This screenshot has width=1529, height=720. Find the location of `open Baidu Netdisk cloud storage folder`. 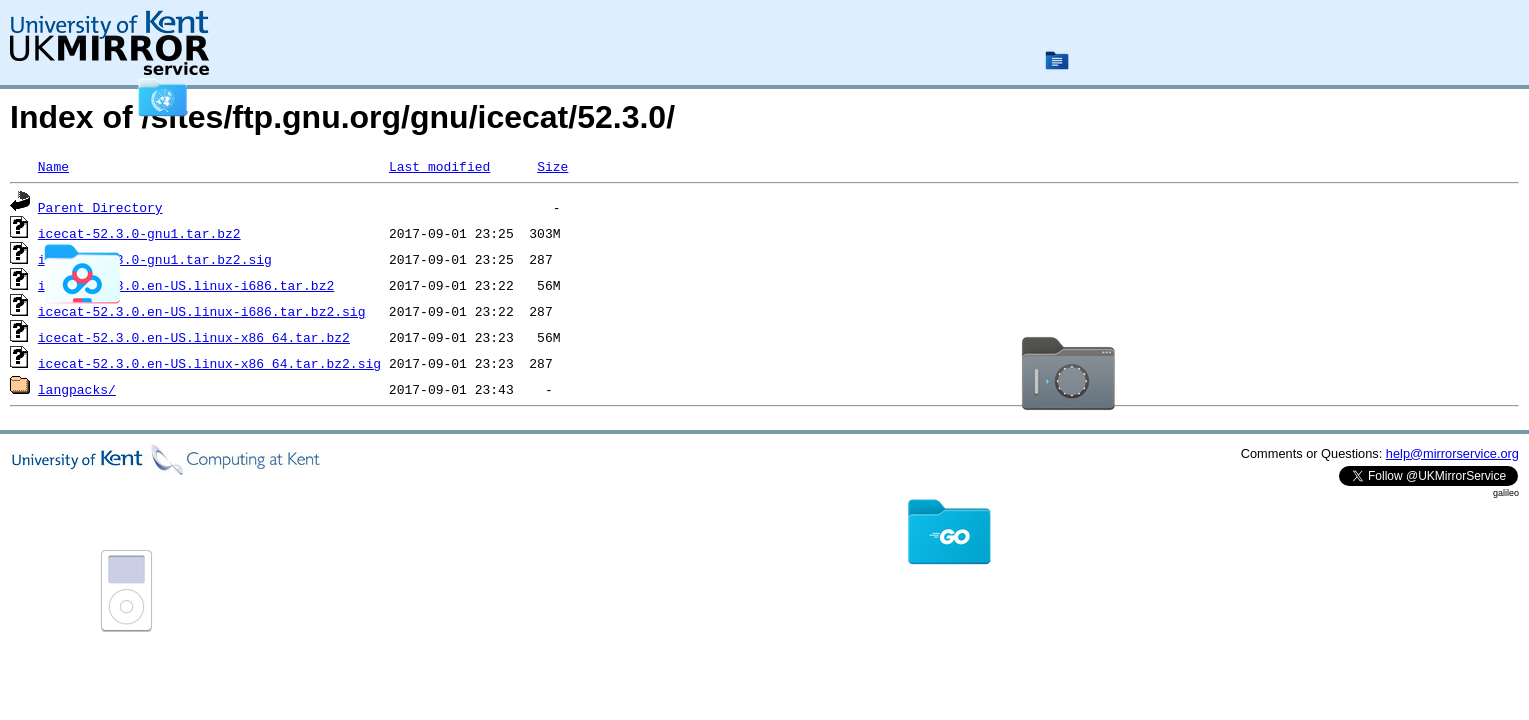

open Baidu Netdisk cloud storage folder is located at coordinates (82, 276).